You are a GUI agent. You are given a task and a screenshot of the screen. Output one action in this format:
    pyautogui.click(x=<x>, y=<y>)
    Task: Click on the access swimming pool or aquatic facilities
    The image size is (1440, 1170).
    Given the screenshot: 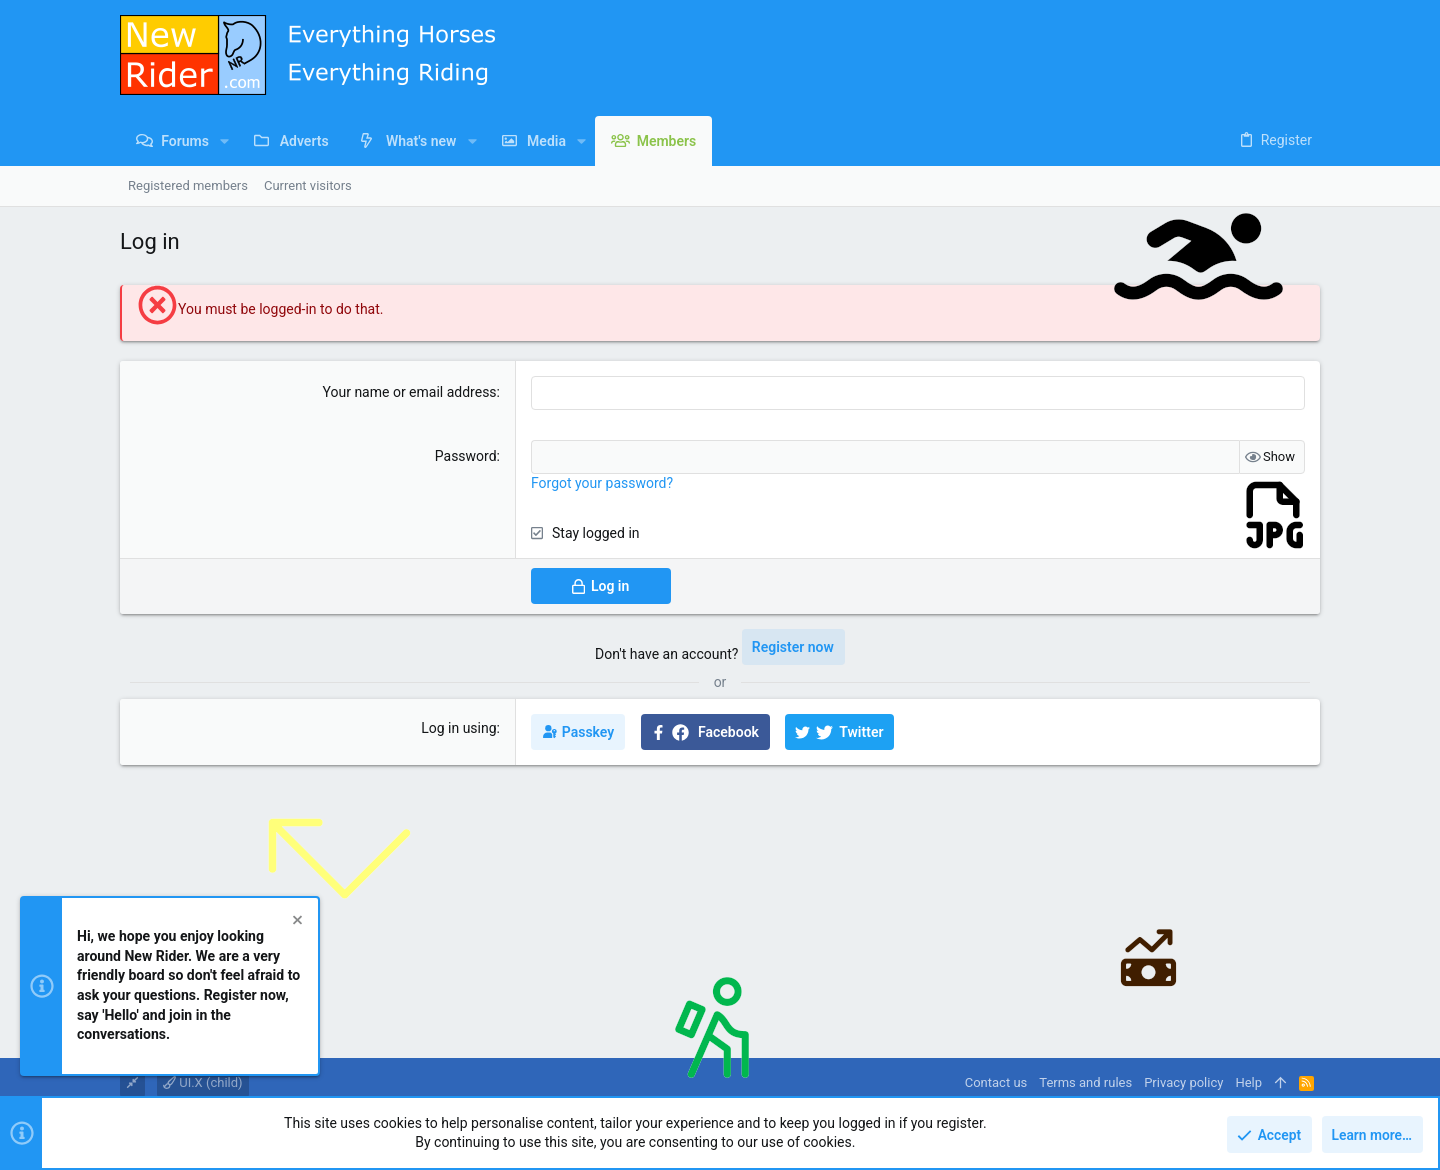 What is the action you would take?
    pyautogui.click(x=1198, y=256)
    